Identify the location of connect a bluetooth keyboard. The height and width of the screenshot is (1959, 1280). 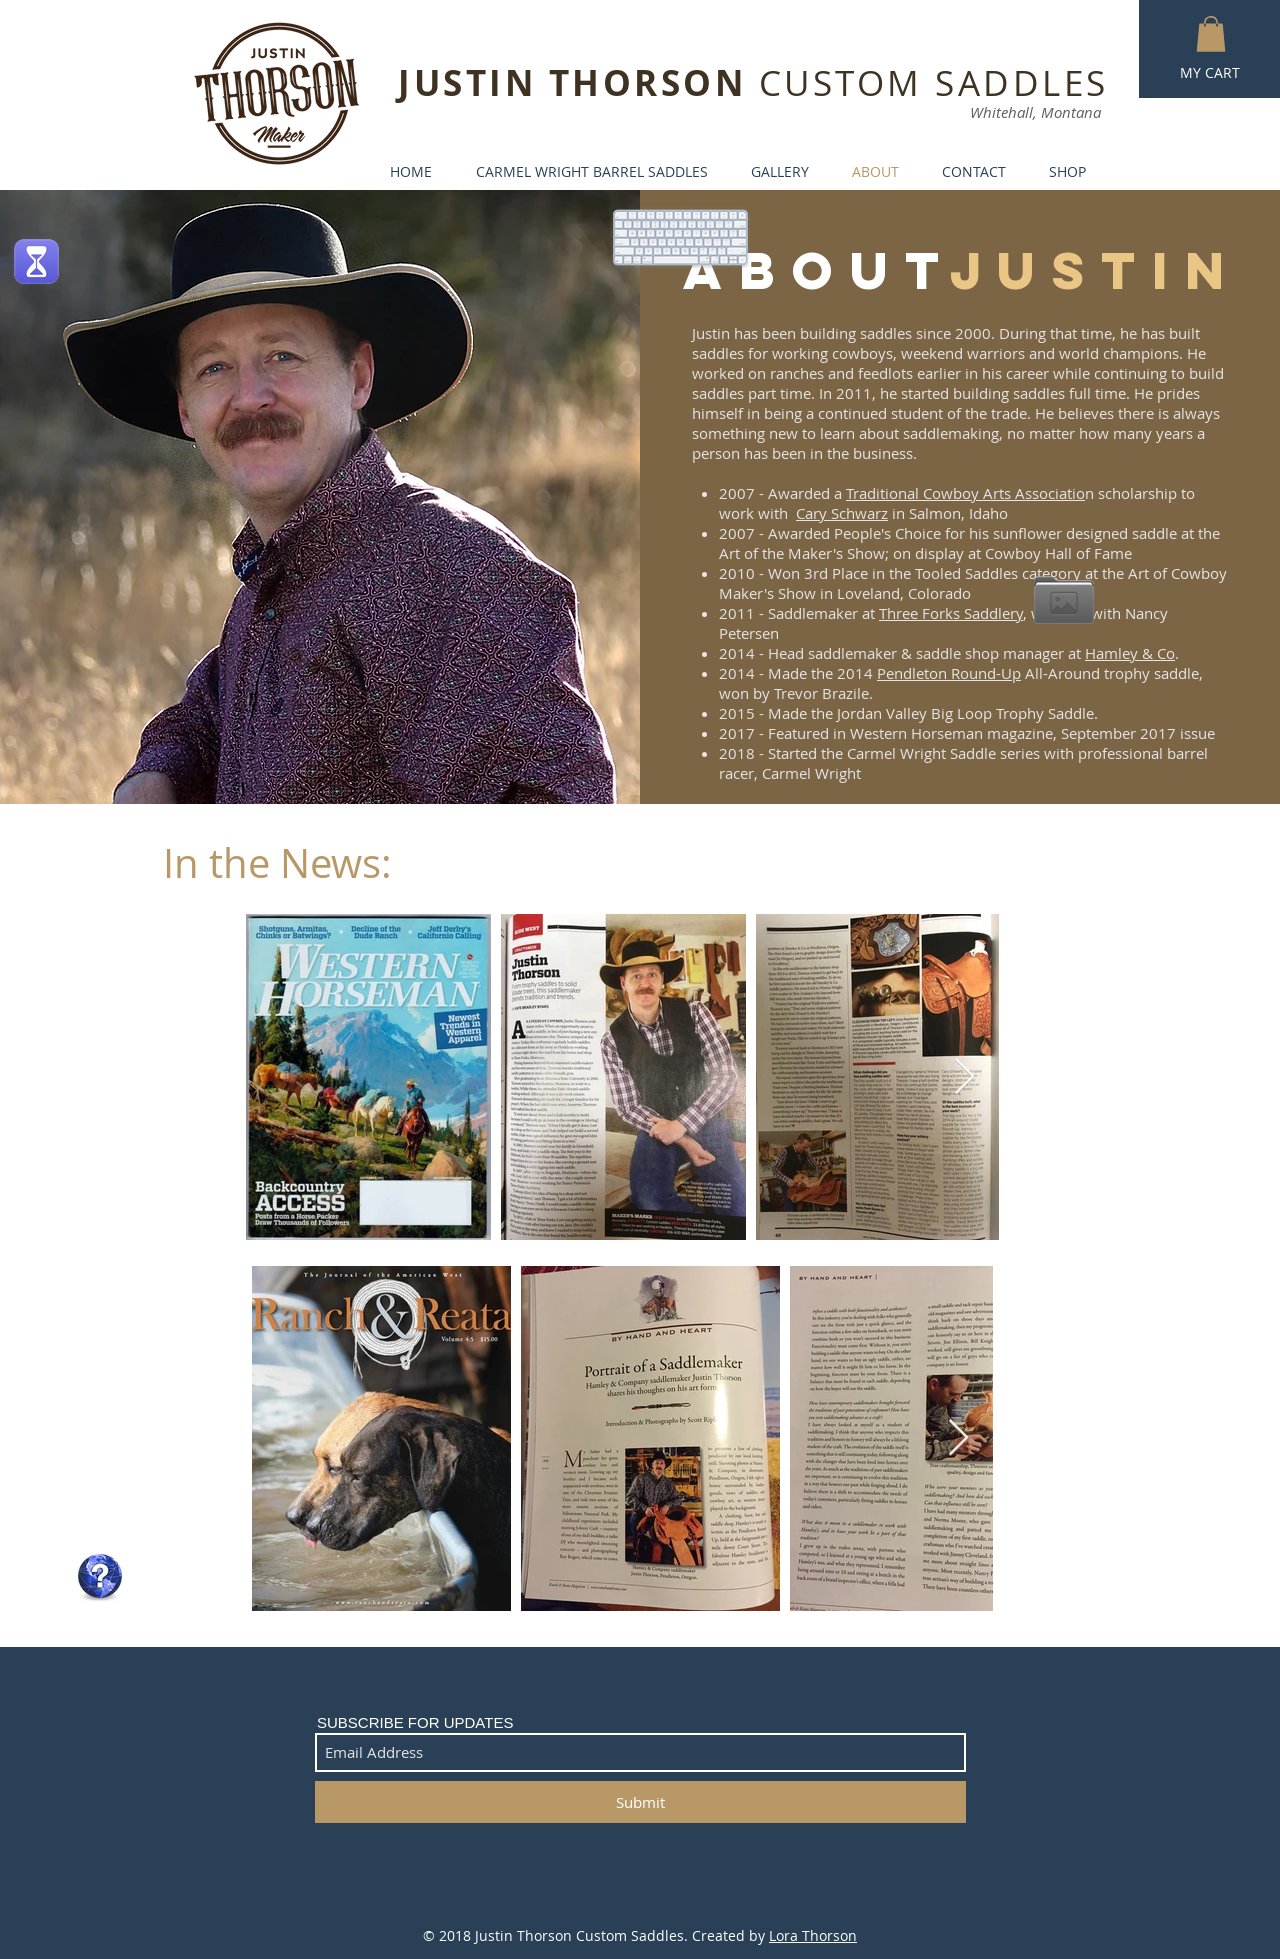
(680, 237).